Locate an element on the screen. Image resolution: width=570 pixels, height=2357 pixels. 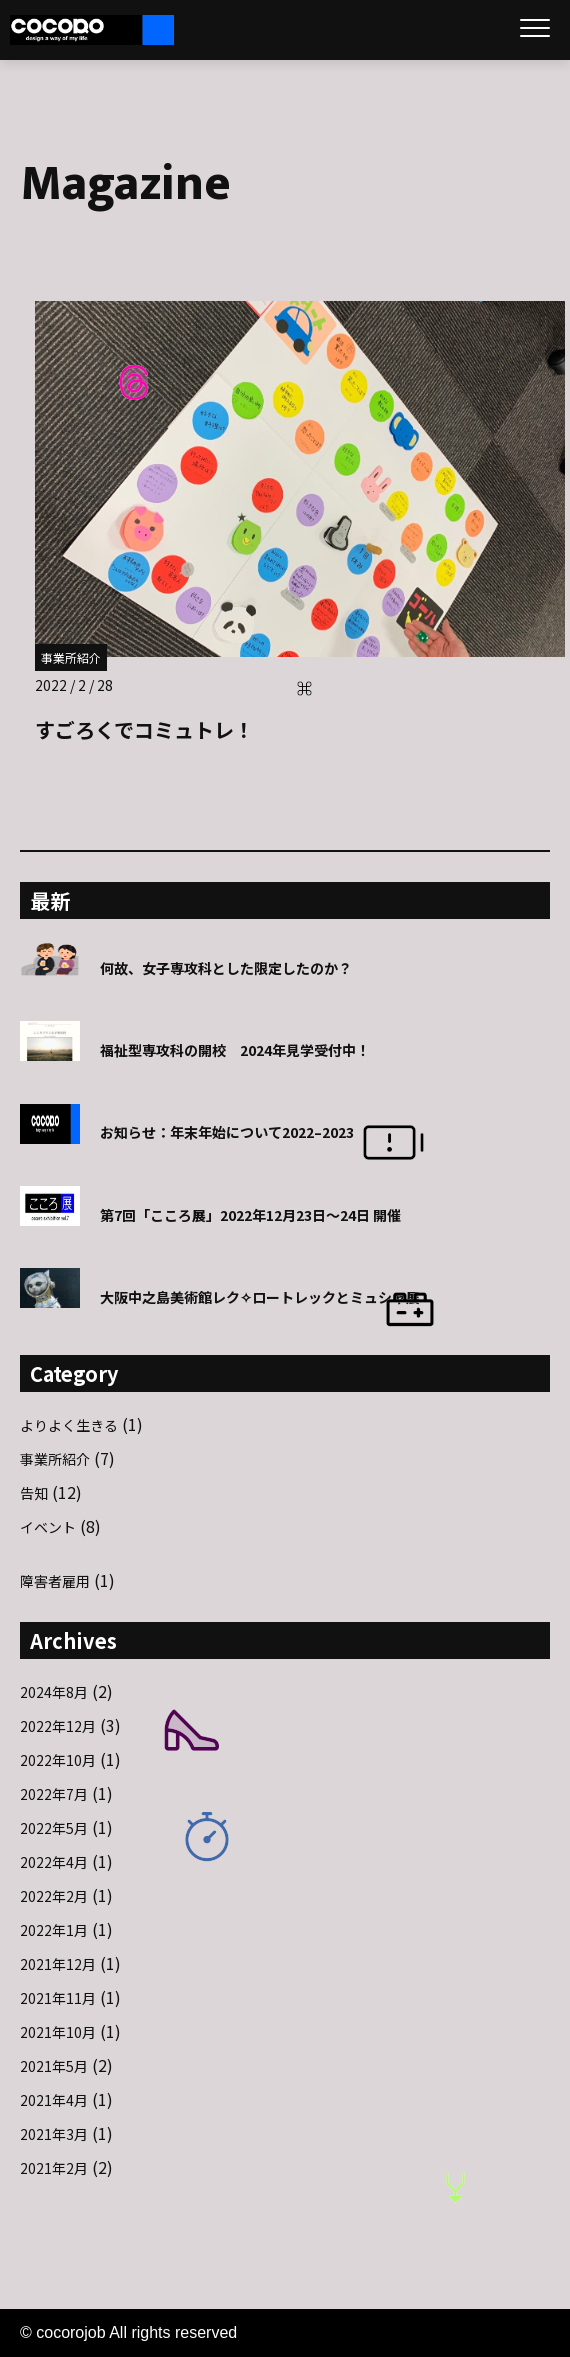
browse women's footwear category is located at coordinates (189, 1732).